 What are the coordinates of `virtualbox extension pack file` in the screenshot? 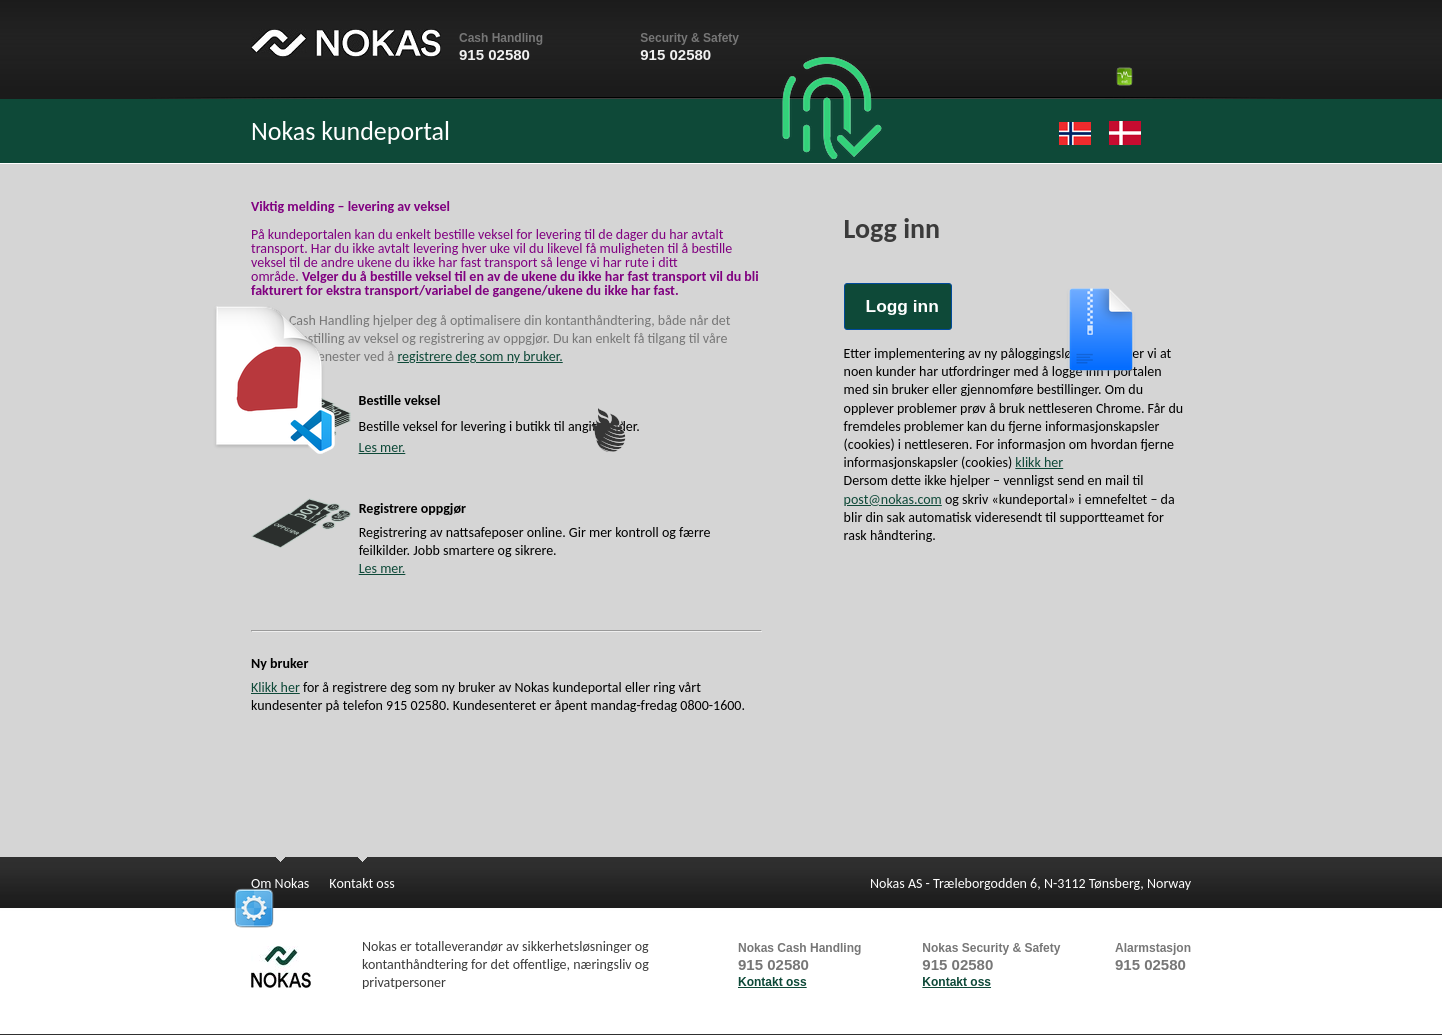 It's located at (1124, 76).